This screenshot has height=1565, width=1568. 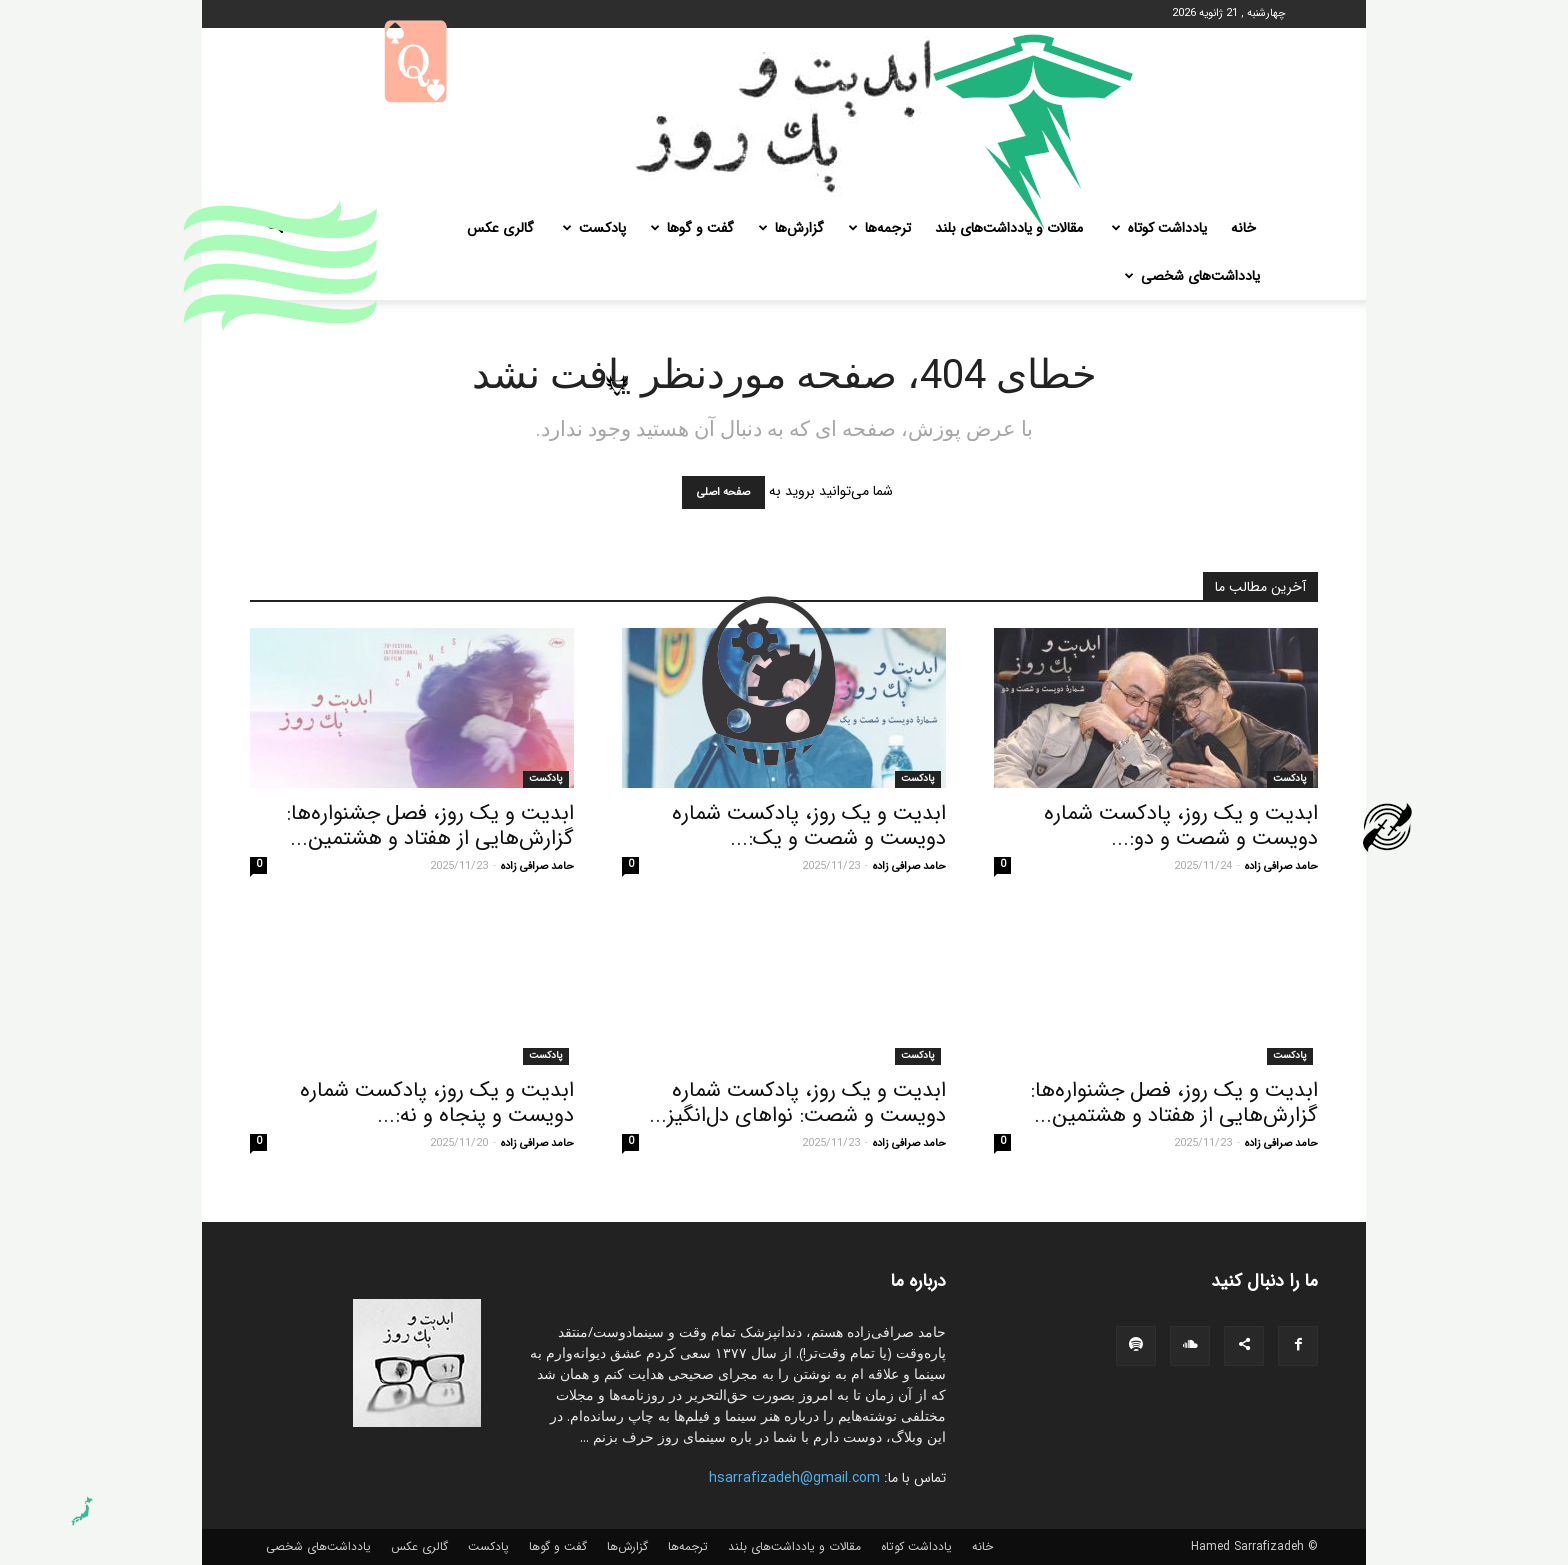 What do you see at coordinates (1033, 129) in the screenshot?
I see `access spell book or magic abilities` at bounding box center [1033, 129].